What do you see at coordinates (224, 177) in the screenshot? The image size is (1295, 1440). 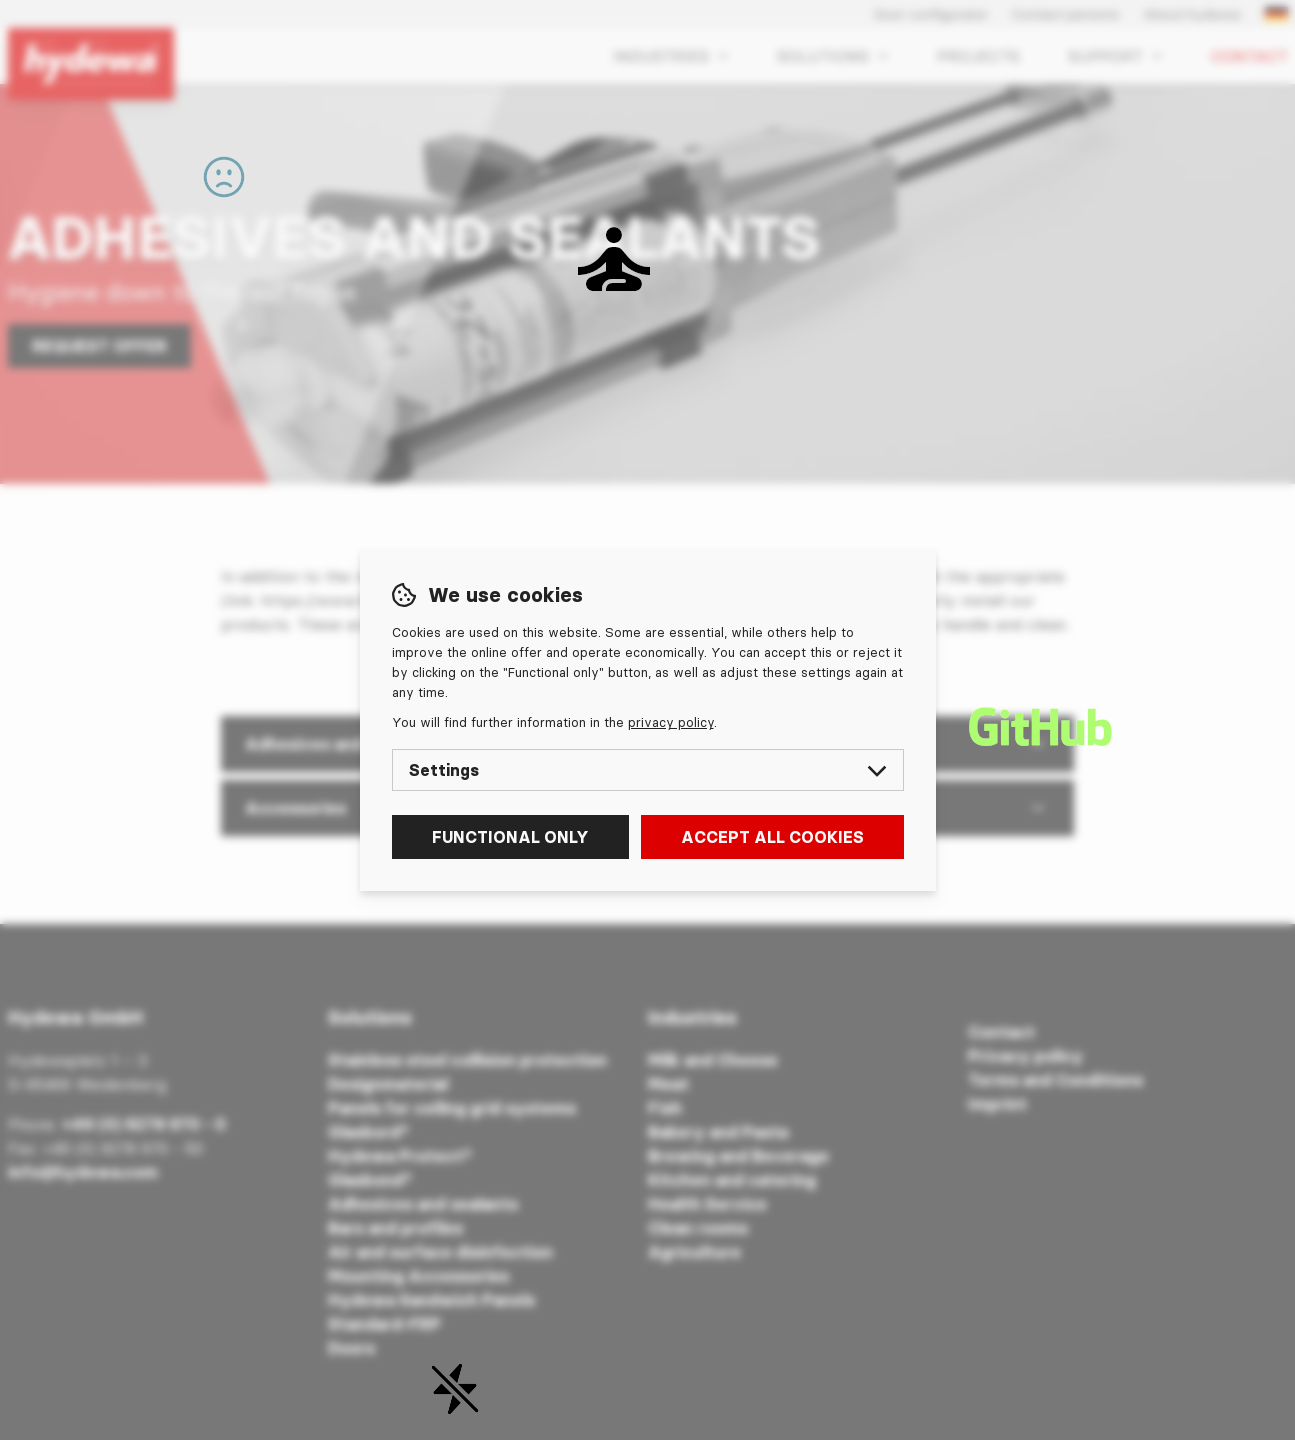 I see `indicate negative feedback or dissatisfaction` at bounding box center [224, 177].